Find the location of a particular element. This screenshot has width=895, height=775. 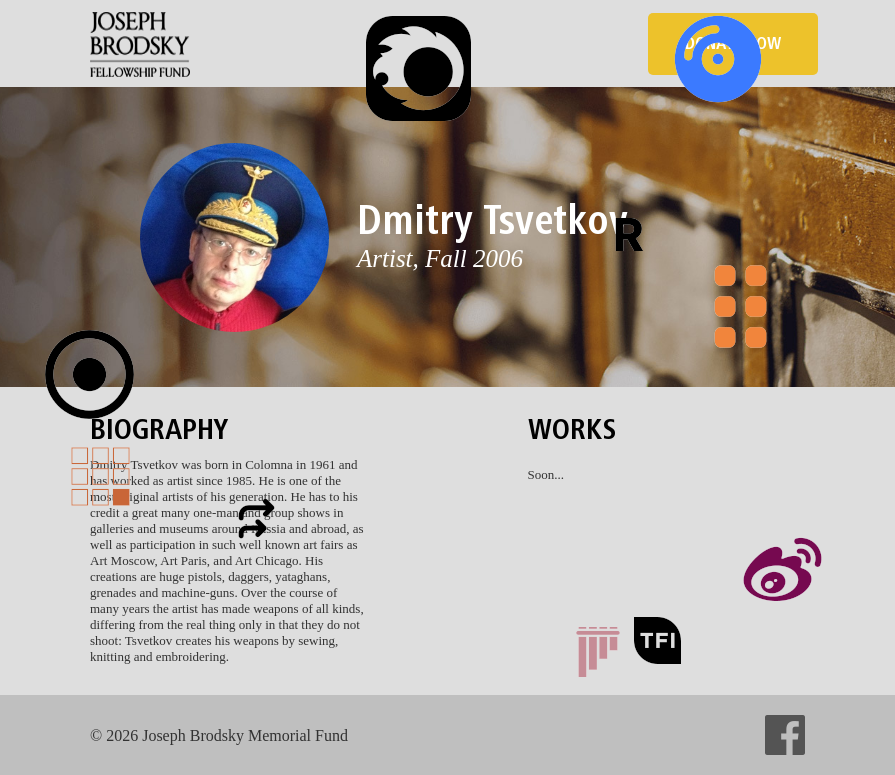

redirect or forward multiple items is located at coordinates (256, 520).